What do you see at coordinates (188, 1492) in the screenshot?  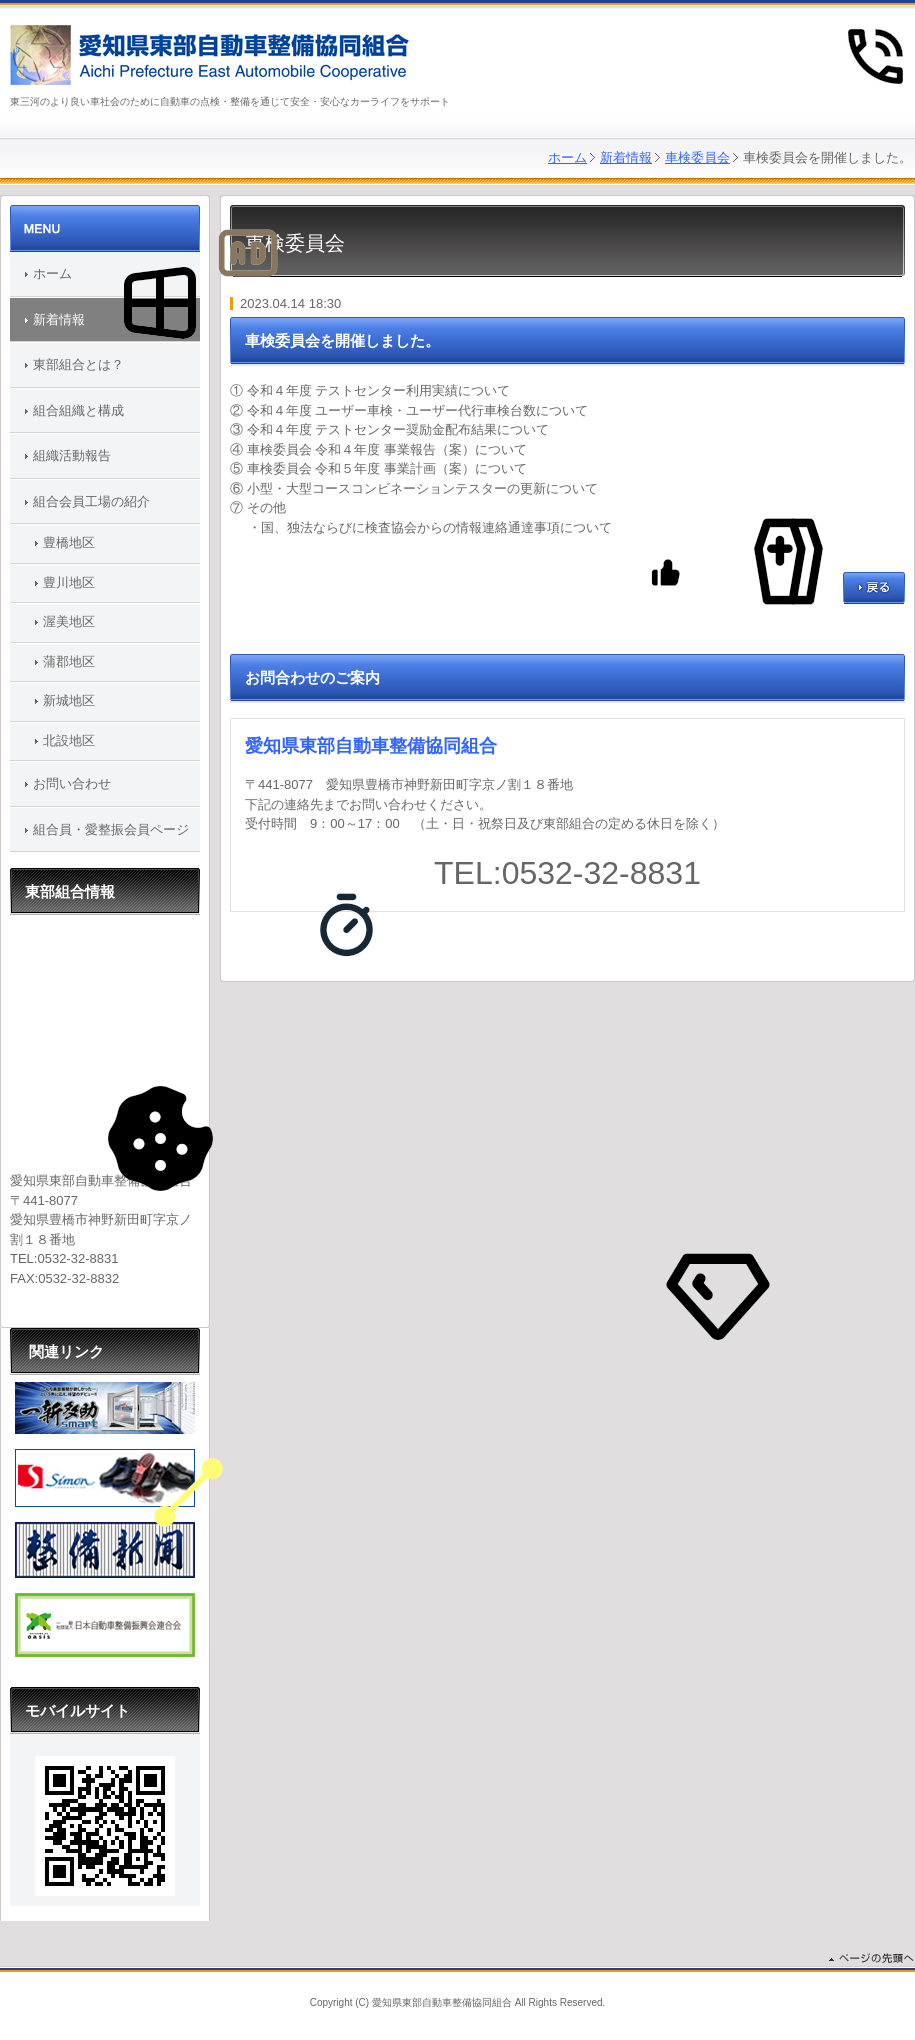 I see `draw a line between two points` at bounding box center [188, 1492].